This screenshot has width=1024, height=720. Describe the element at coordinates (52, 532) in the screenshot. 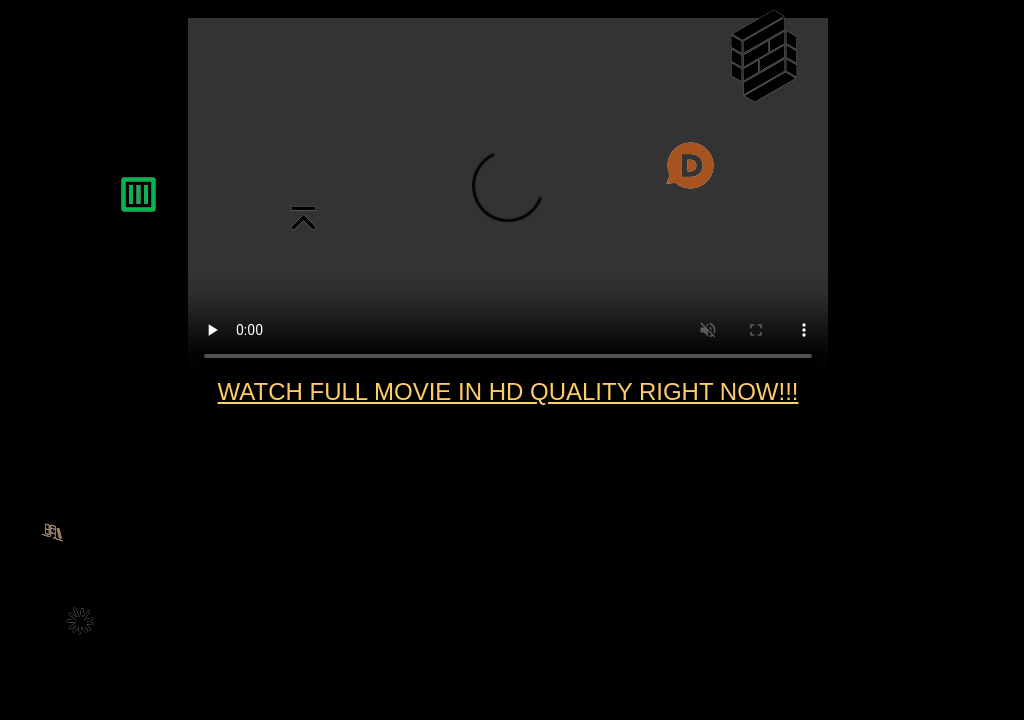

I see `open the Kenmei manga tracking app` at that location.